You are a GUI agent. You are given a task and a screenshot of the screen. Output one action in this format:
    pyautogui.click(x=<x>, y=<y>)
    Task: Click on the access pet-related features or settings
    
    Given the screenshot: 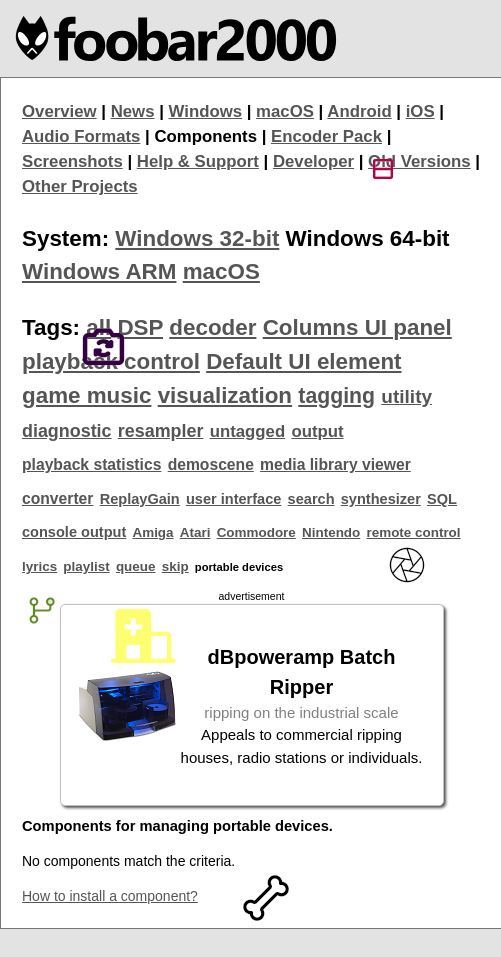 What is the action you would take?
    pyautogui.click(x=266, y=898)
    